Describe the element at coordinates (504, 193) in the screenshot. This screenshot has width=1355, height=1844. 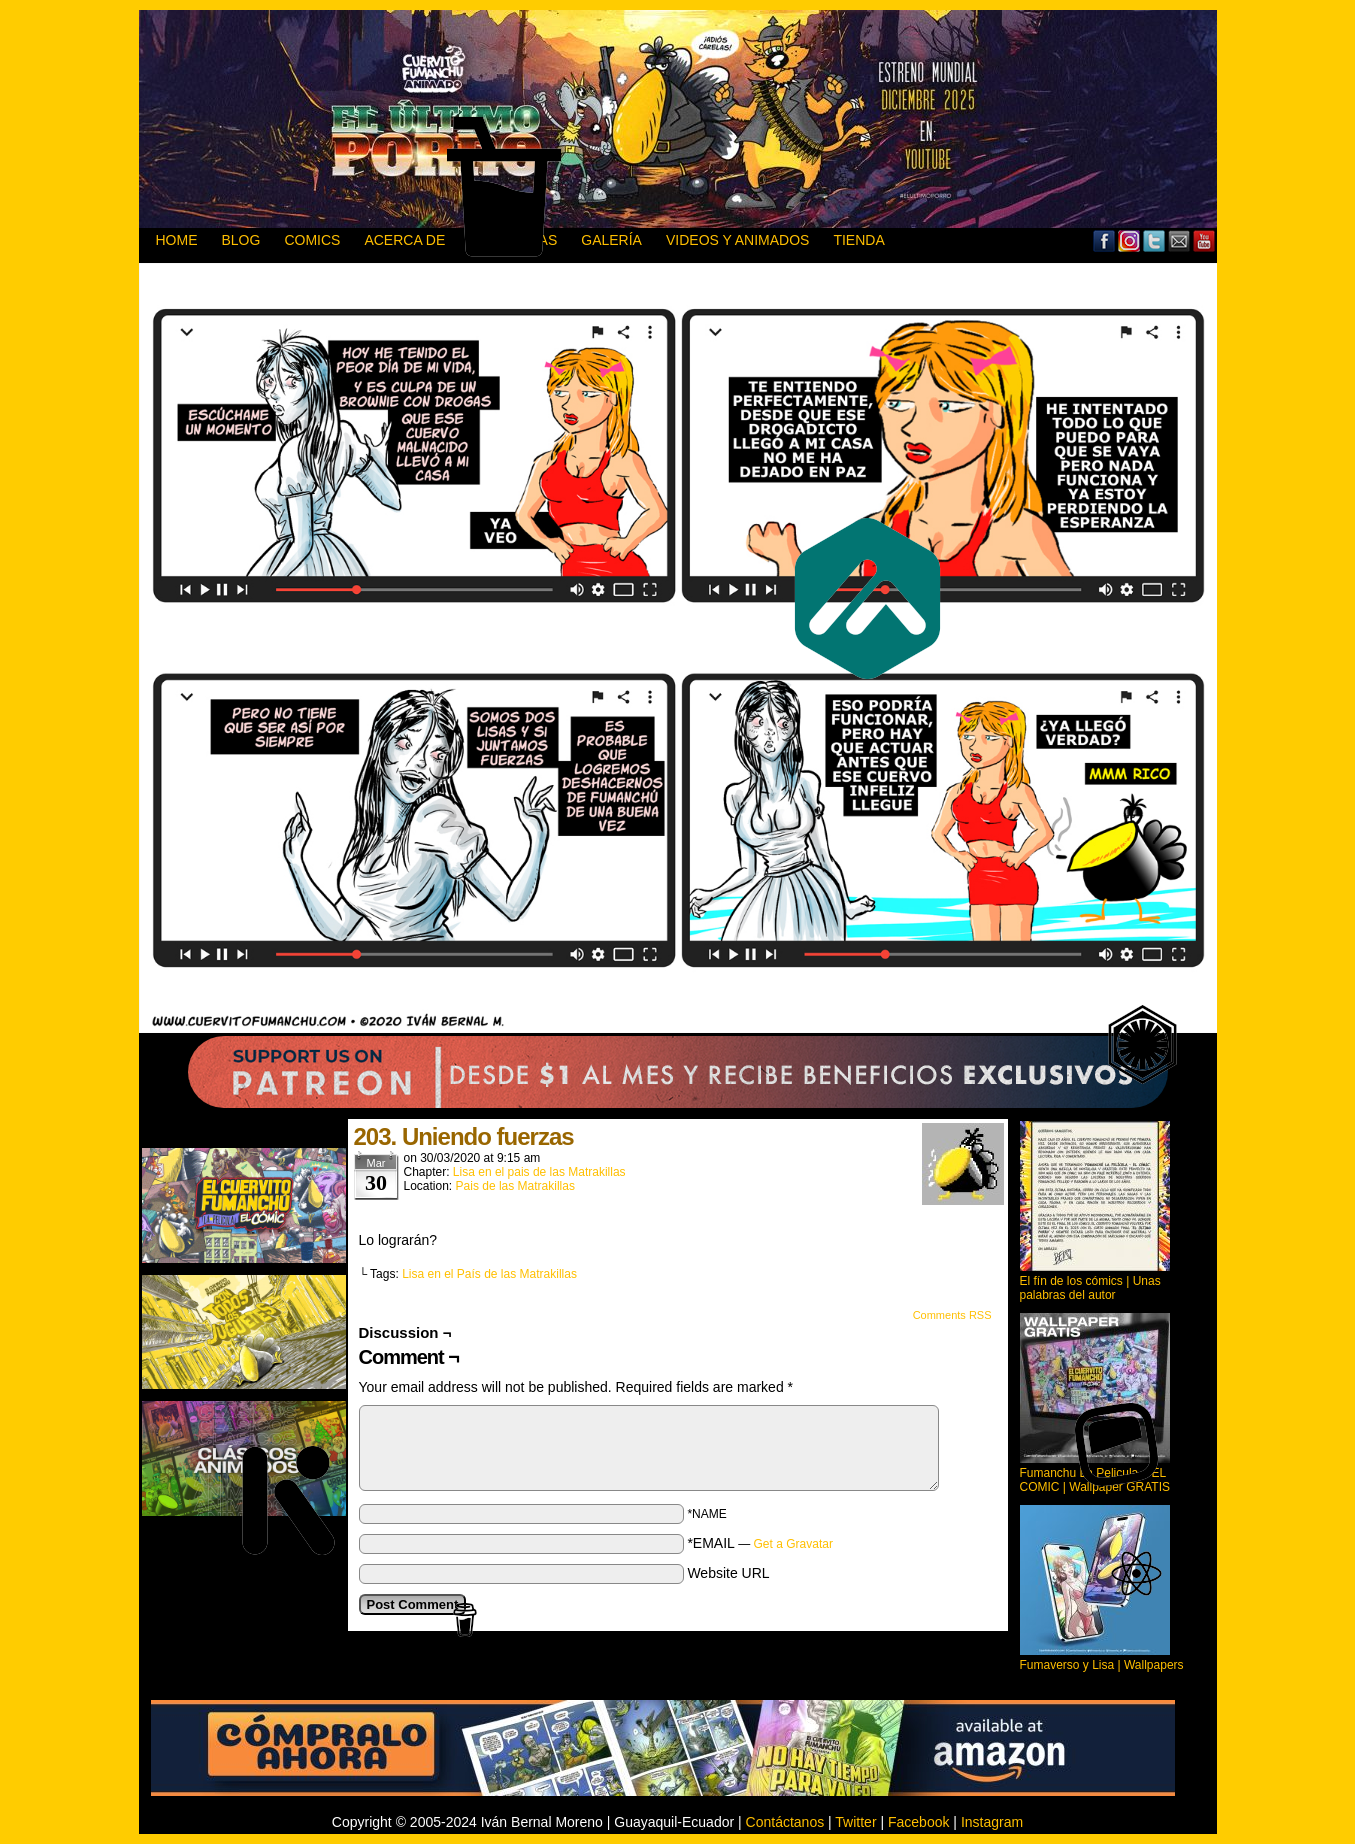
I see `view food and drink options` at that location.